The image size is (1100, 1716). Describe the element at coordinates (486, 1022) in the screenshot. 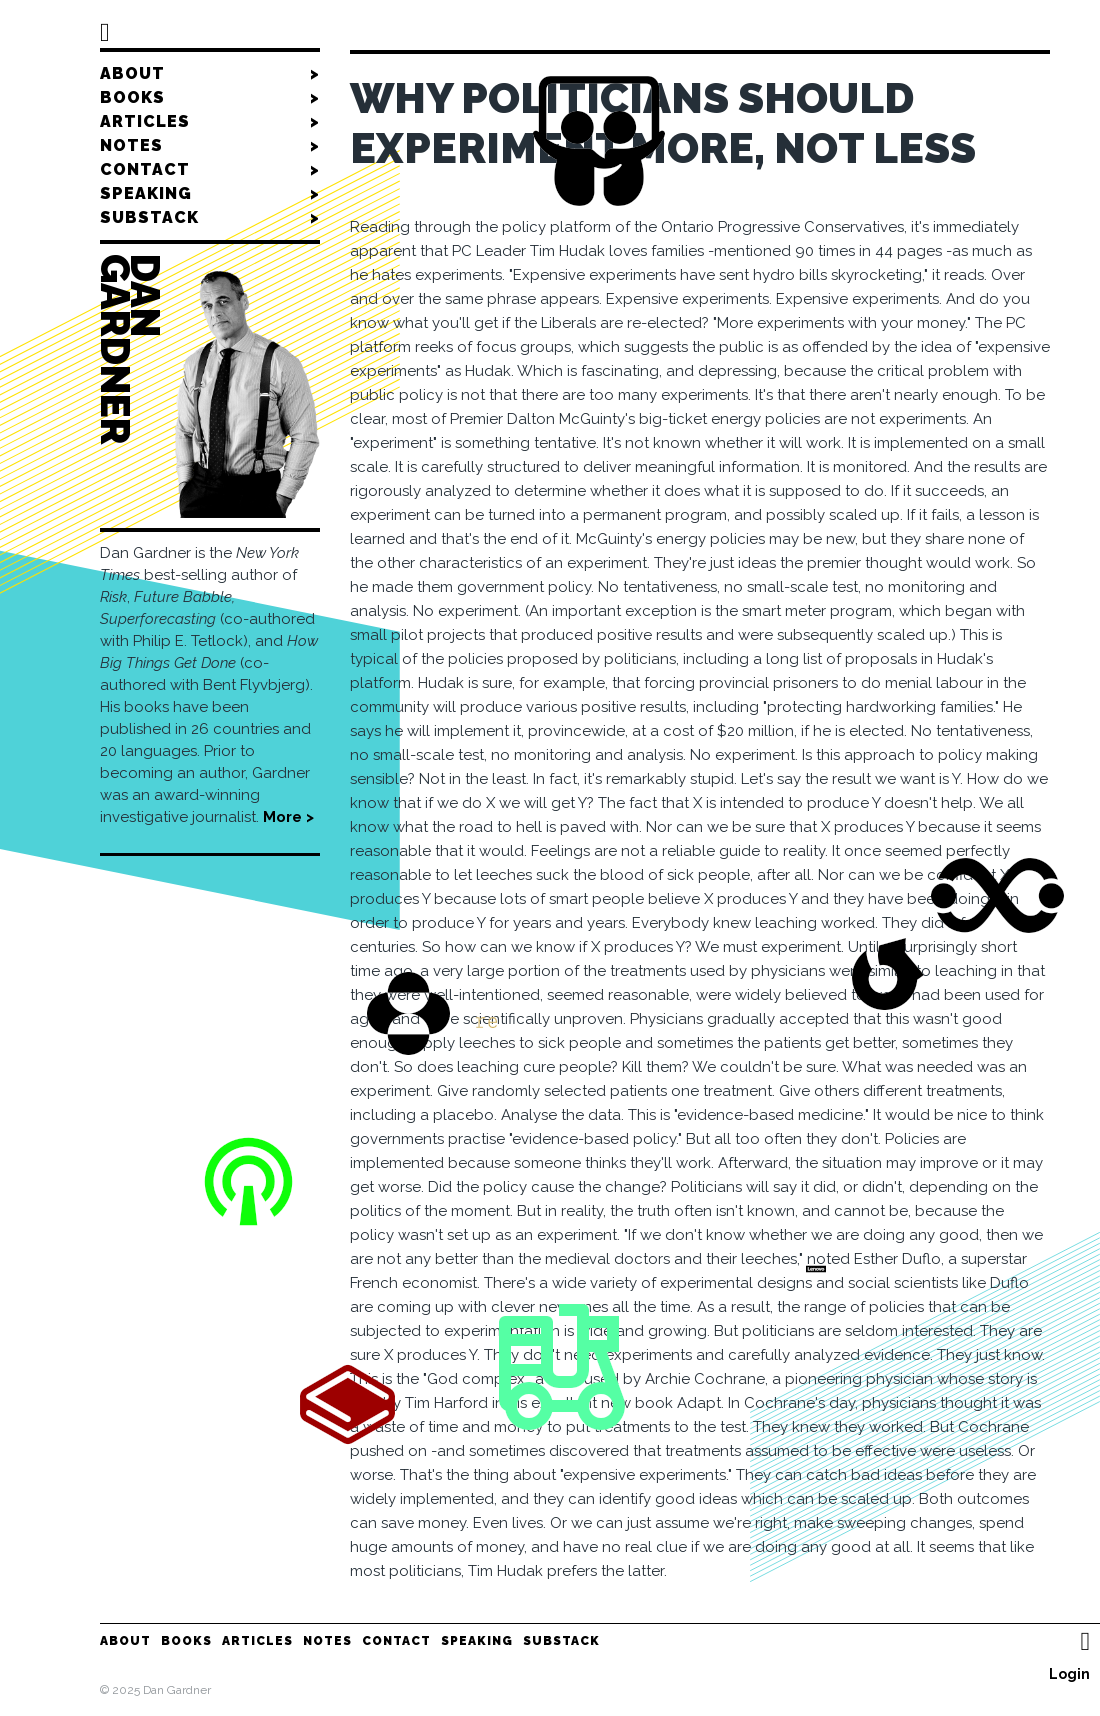

I see `remark markdown processor logo` at that location.